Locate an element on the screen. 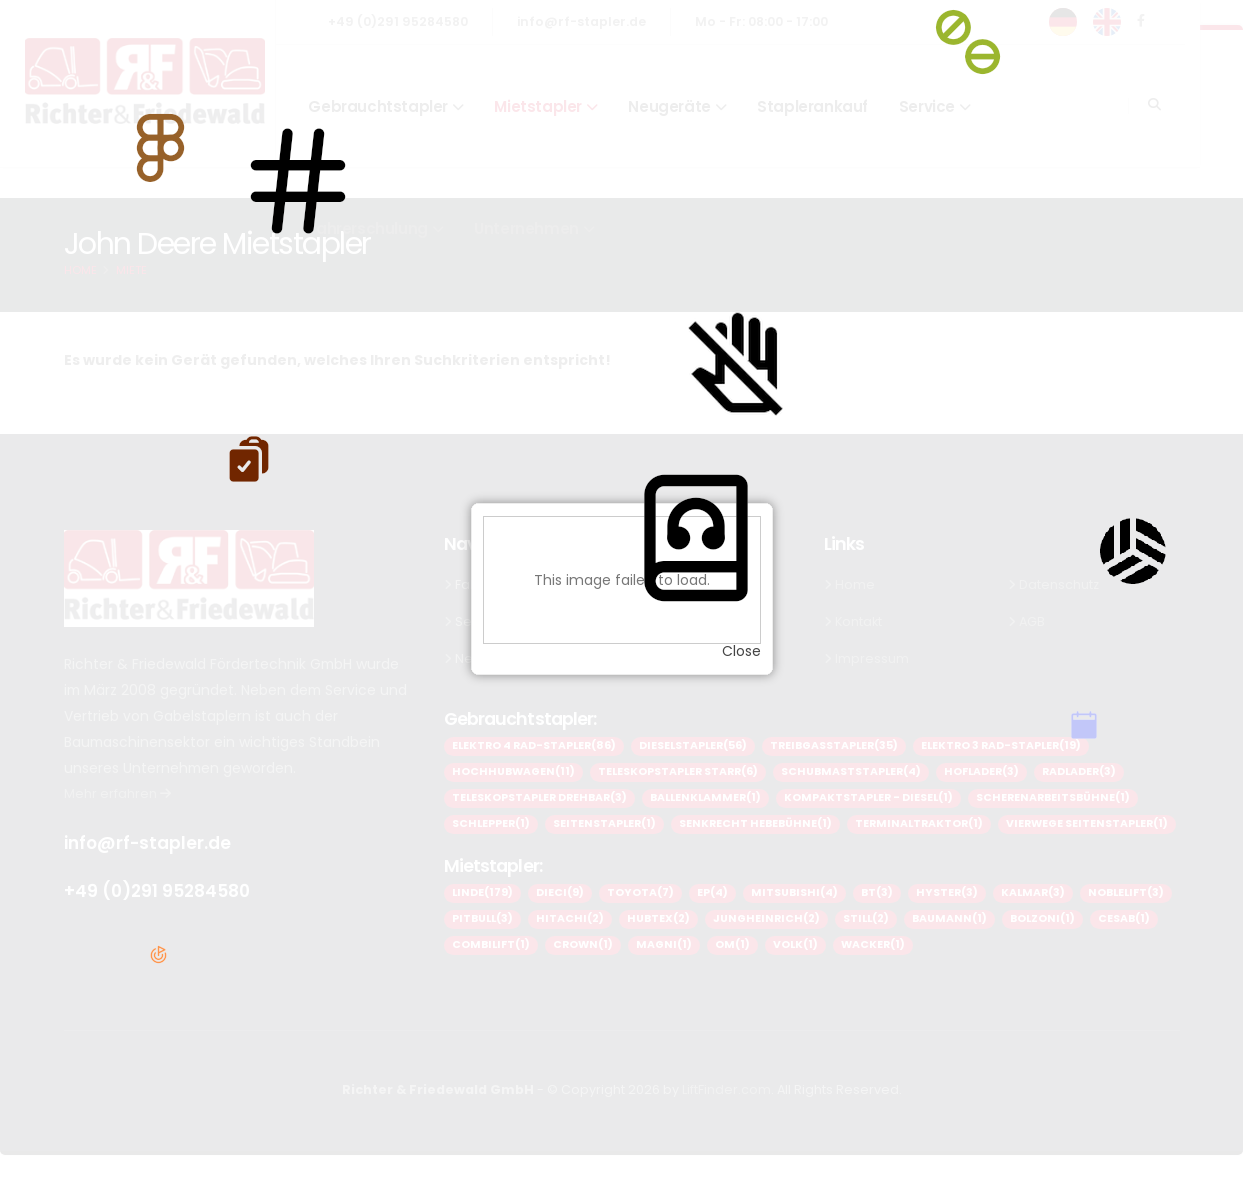  view medication or prescription information is located at coordinates (968, 42).